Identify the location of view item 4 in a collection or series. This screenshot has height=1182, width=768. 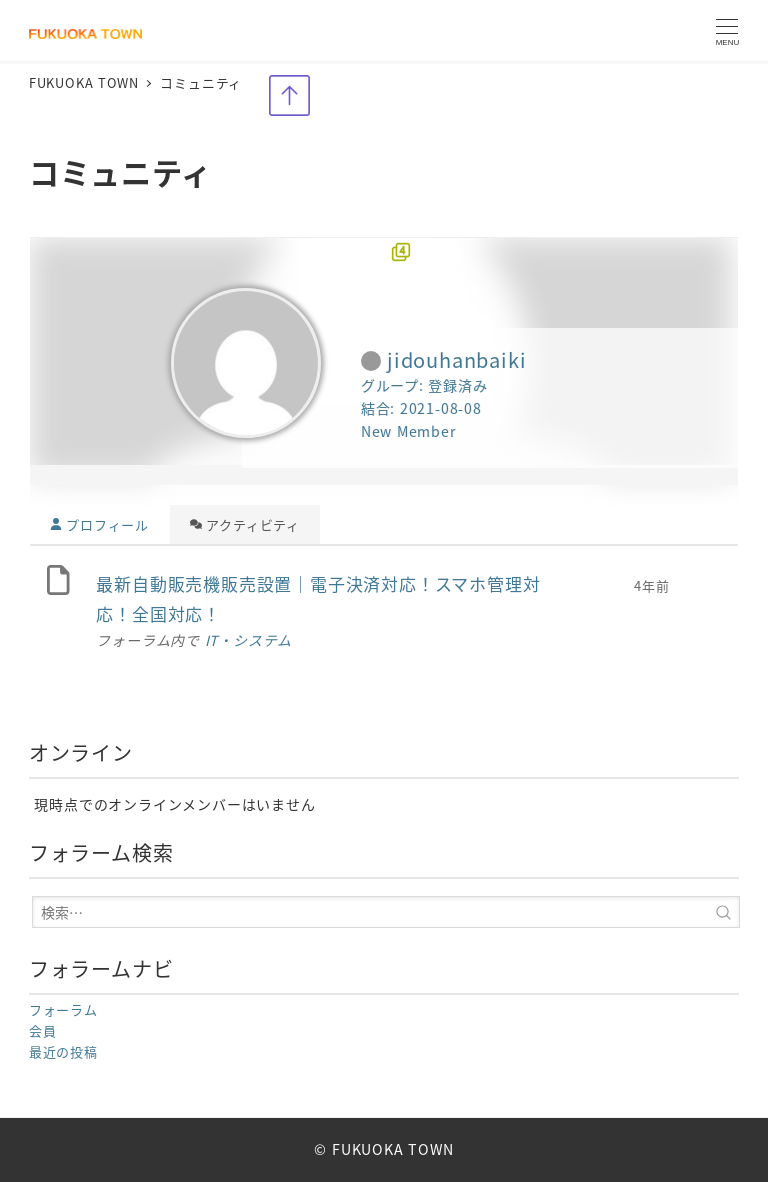
(401, 252).